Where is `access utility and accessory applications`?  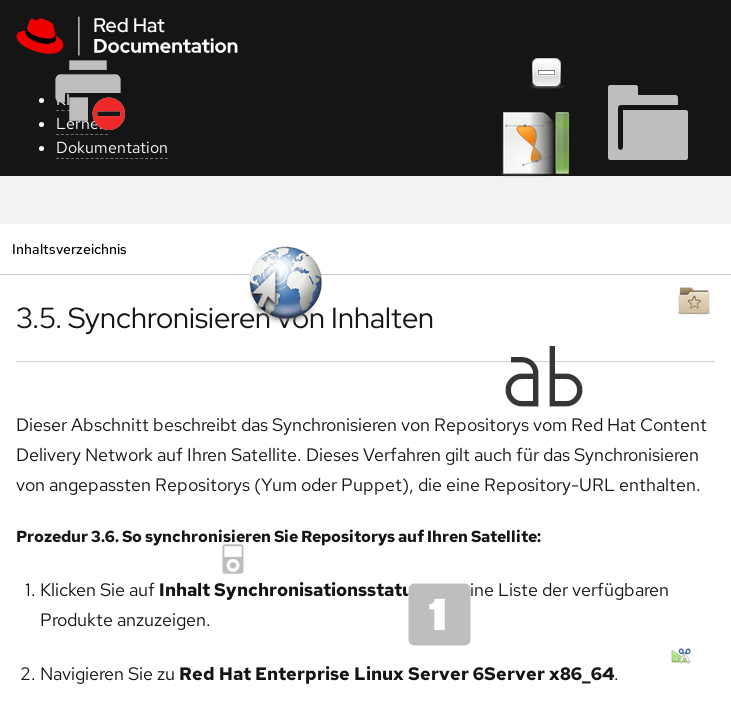 access utility and accessory applications is located at coordinates (680, 654).